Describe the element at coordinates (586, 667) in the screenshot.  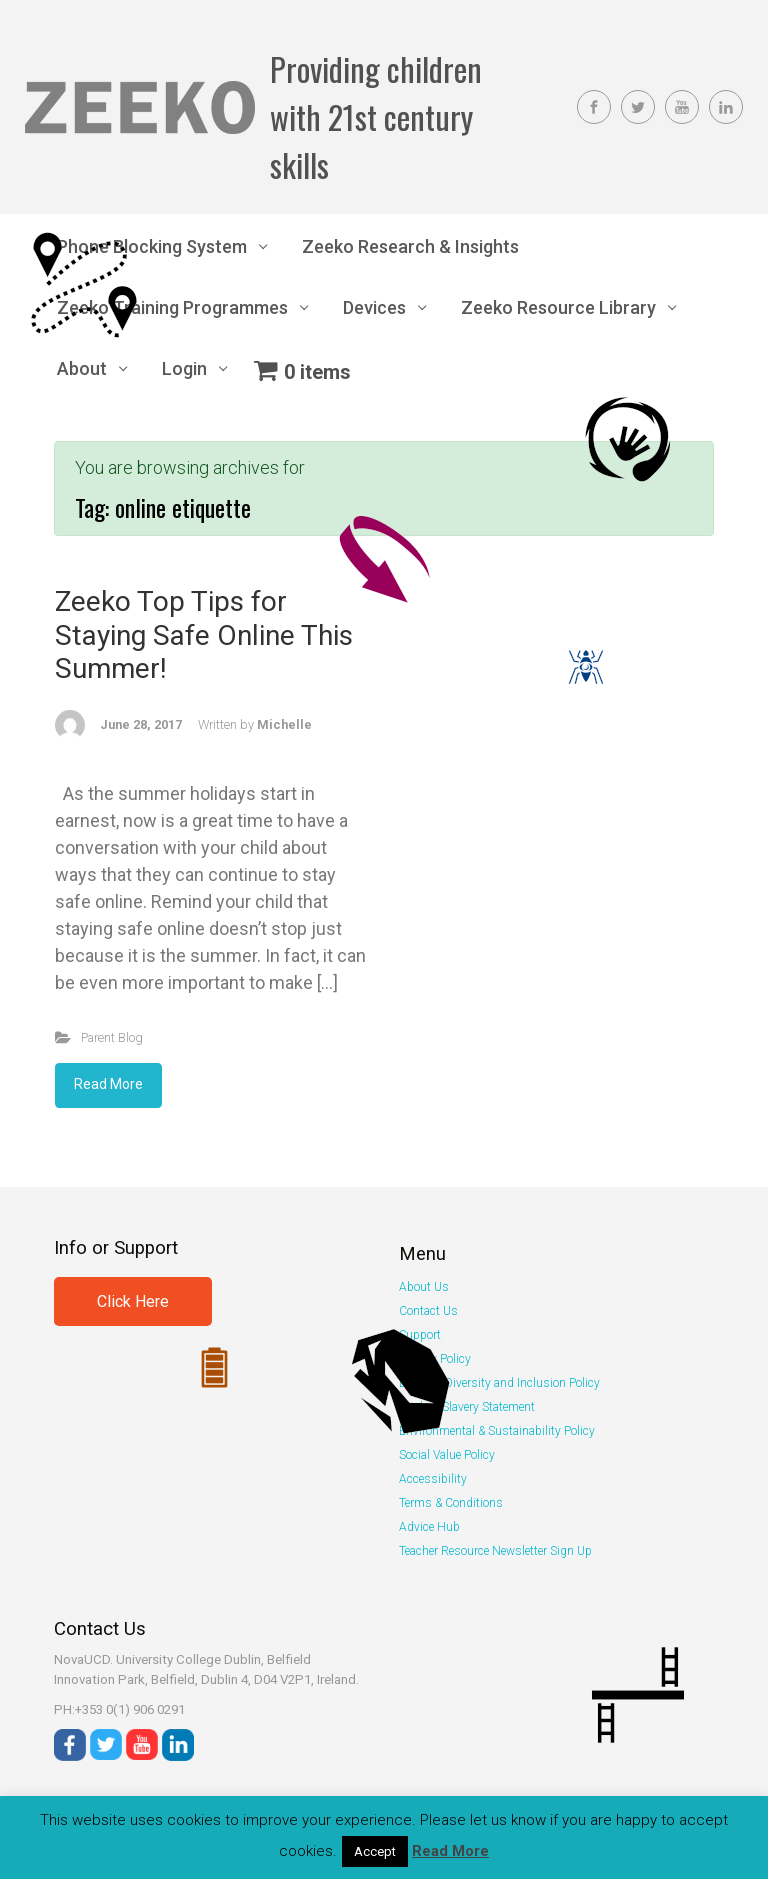
I see `indicates a spider or arachnid creature in game` at that location.